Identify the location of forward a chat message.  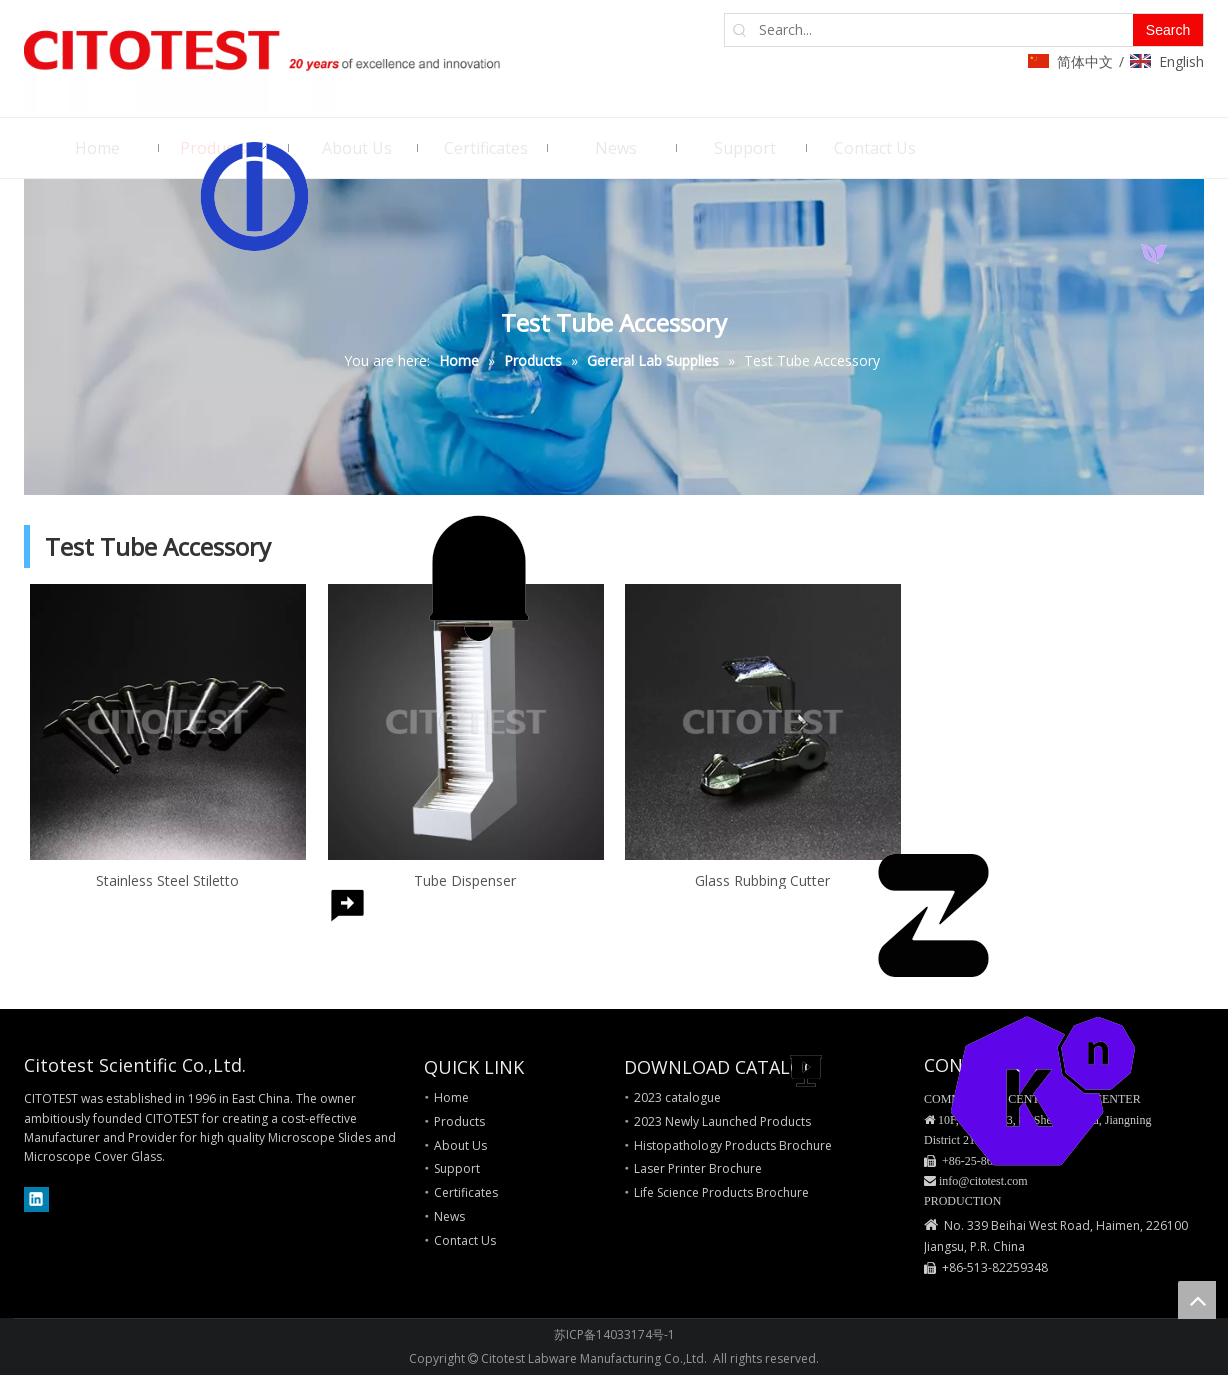
(347, 904).